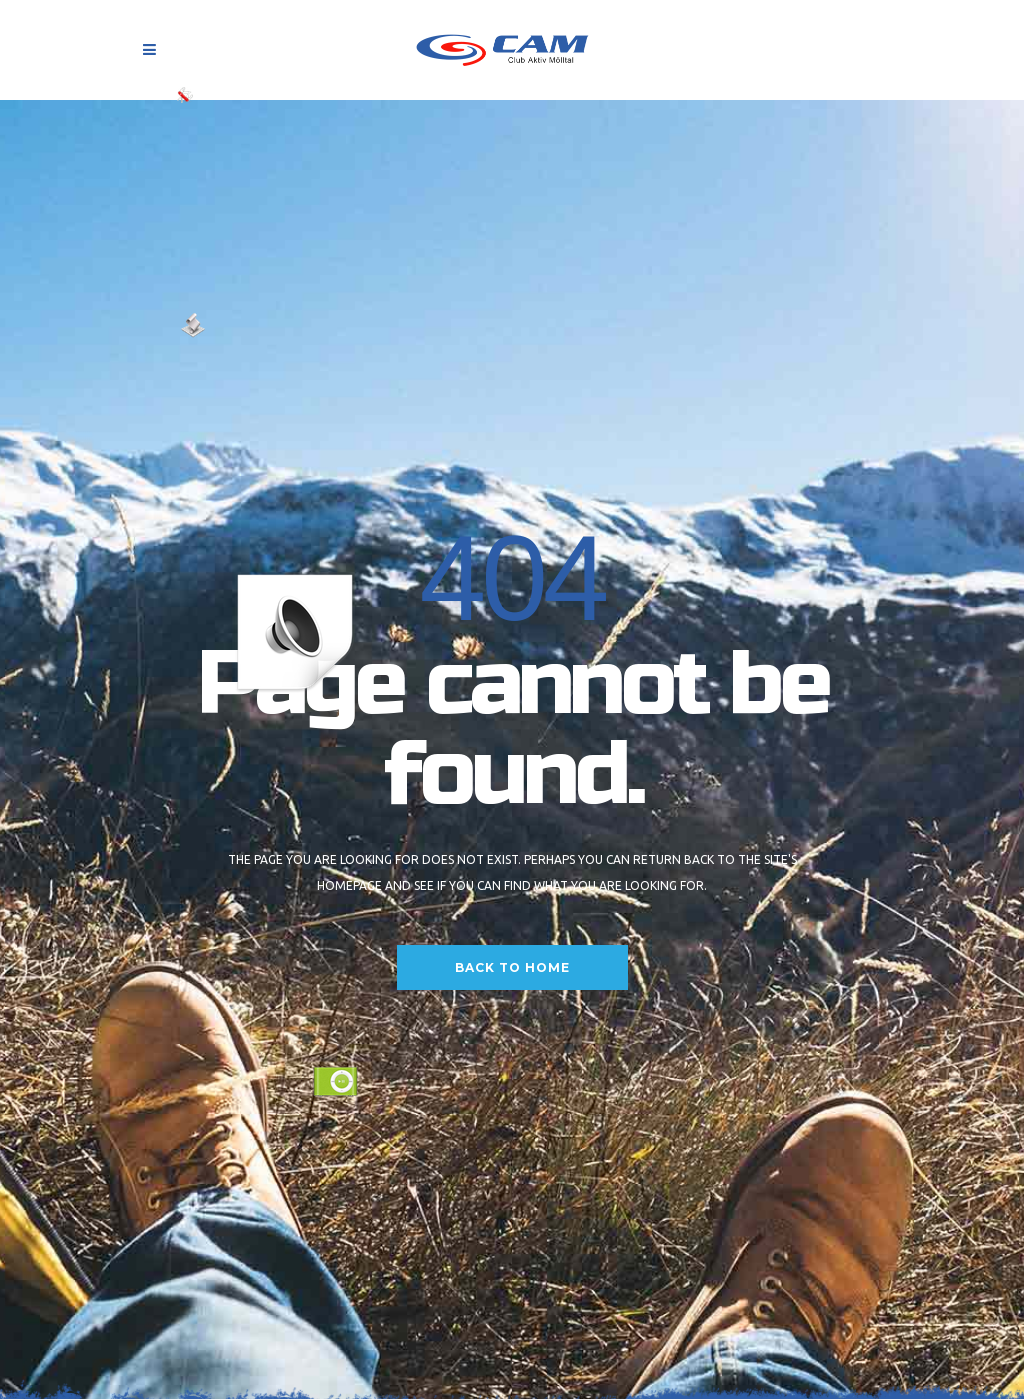 The image size is (1024, 1399). Describe the element at coordinates (193, 325) in the screenshot. I see `run an AppleScript applet` at that location.